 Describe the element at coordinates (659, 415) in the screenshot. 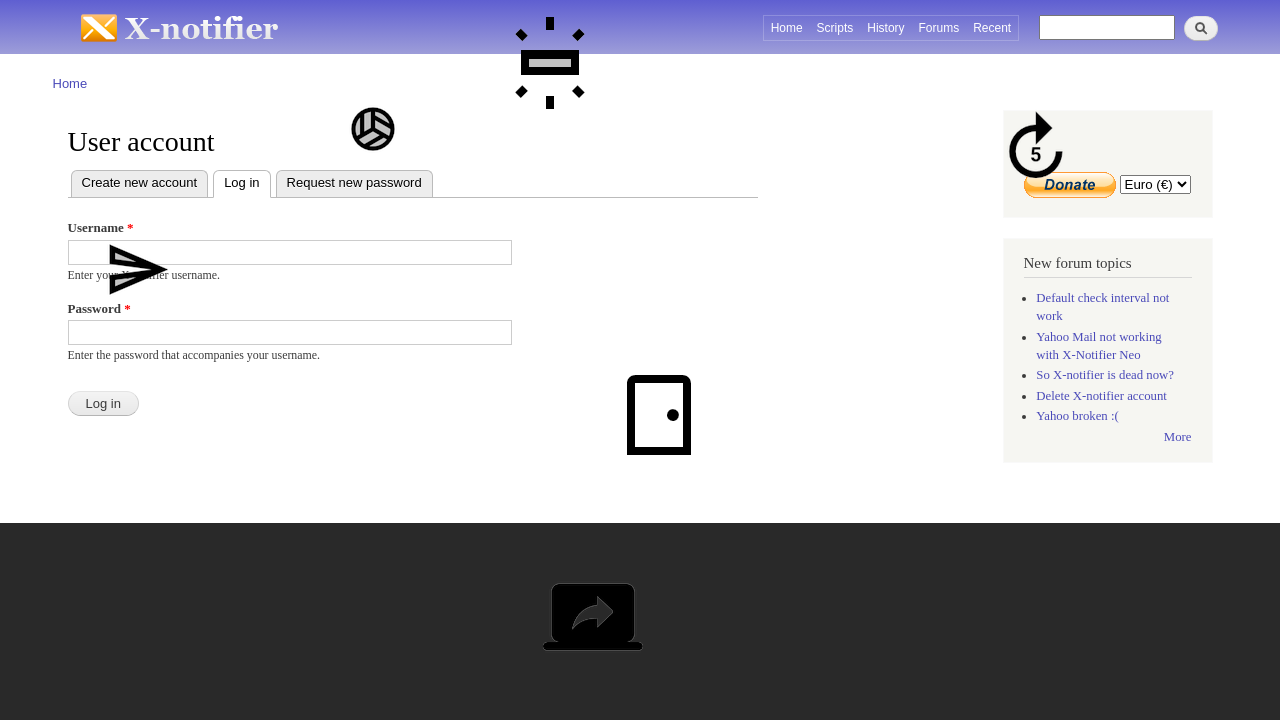

I see `access door sensor settings` at that location.